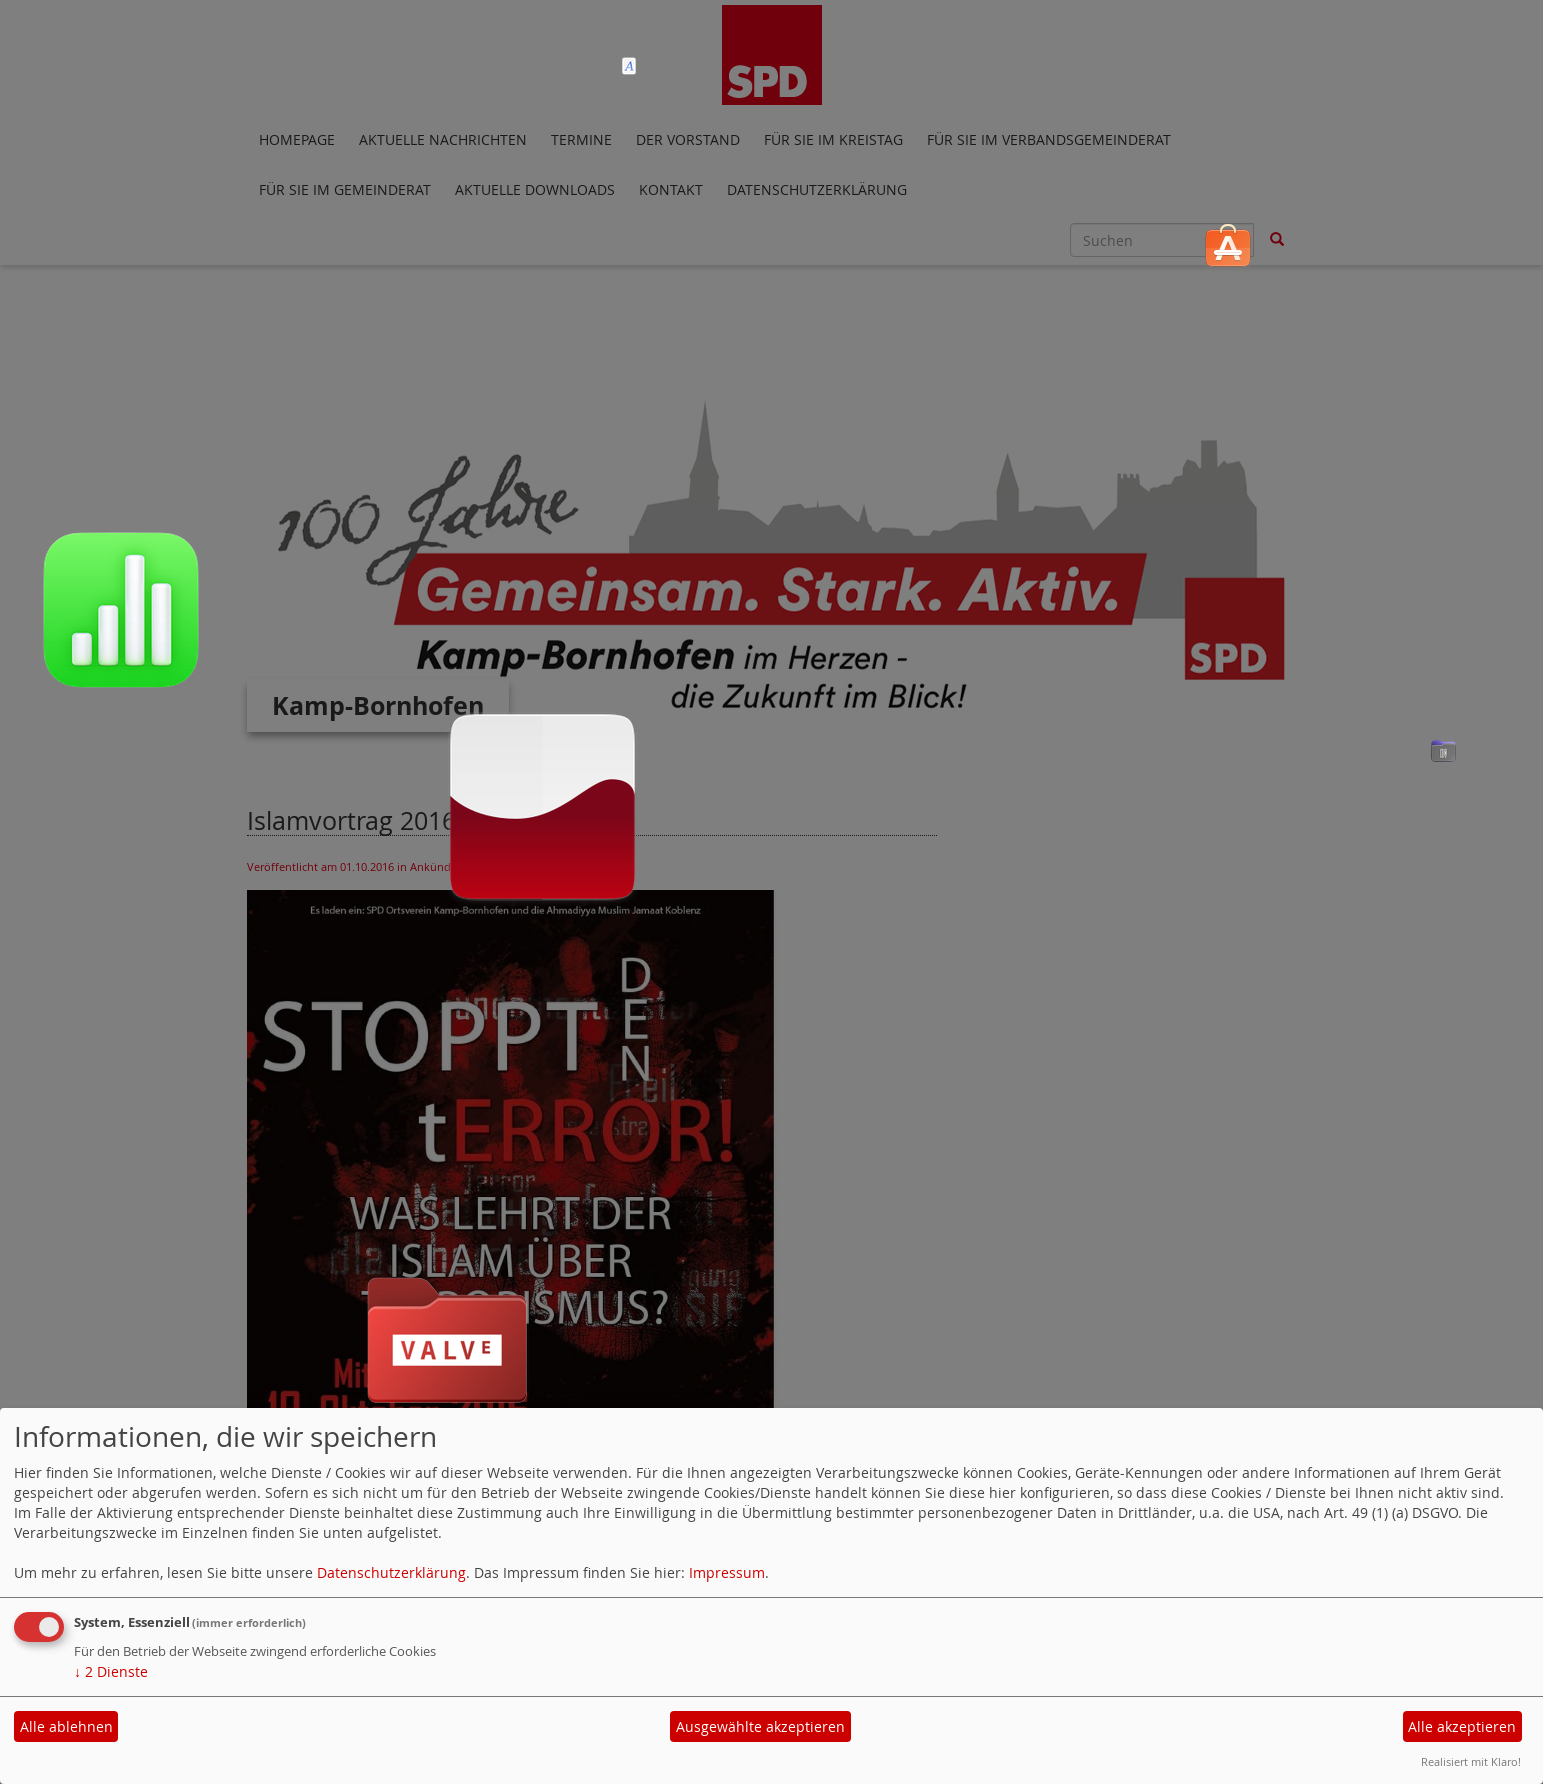 The height and width of the screenshot is (1784, 1543). Describe the element at coordinates (1443, 750) in the screenshot. I see `open templates folder` at that location.